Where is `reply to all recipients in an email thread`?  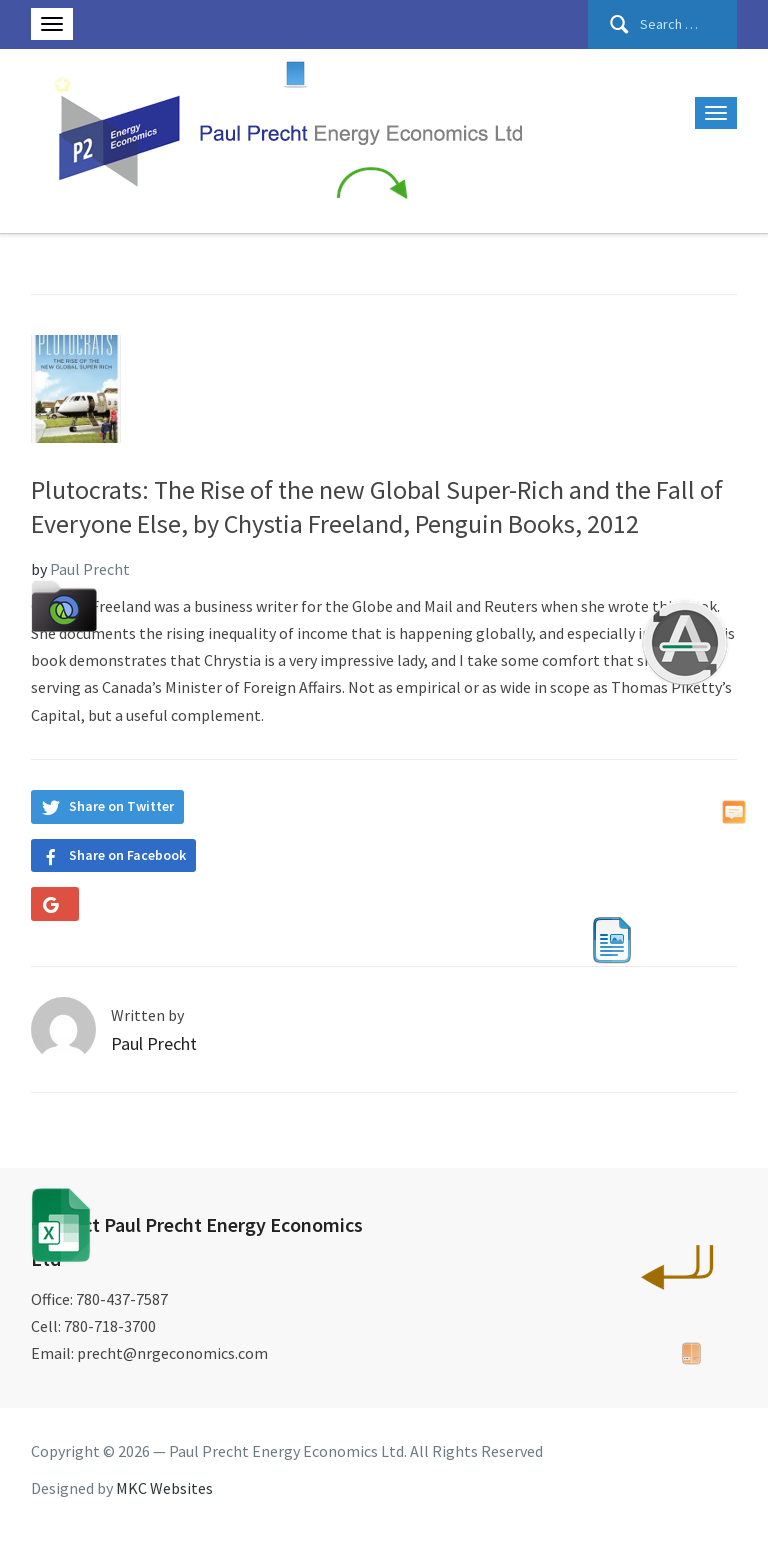 reply to all recipients in an email thread is located at coordinates (676, 1267).